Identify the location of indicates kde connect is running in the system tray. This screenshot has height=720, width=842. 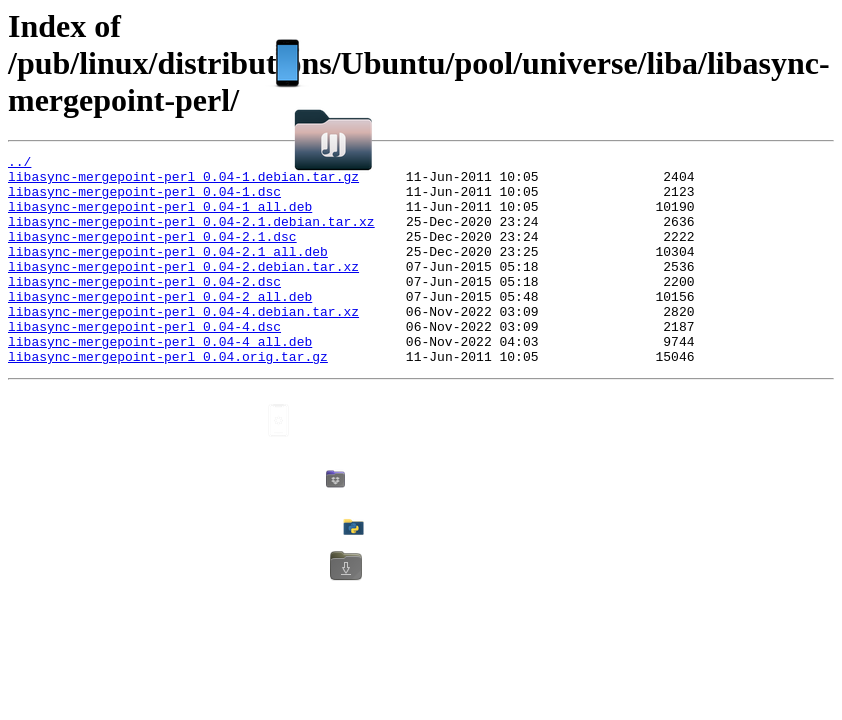
(278, 420).